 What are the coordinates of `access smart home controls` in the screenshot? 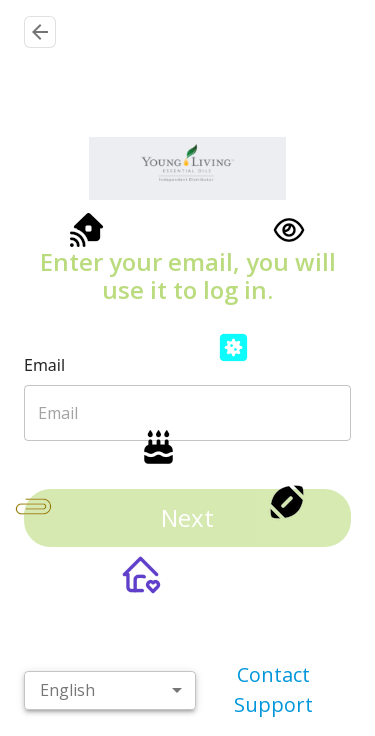 It's located at (87, 229).